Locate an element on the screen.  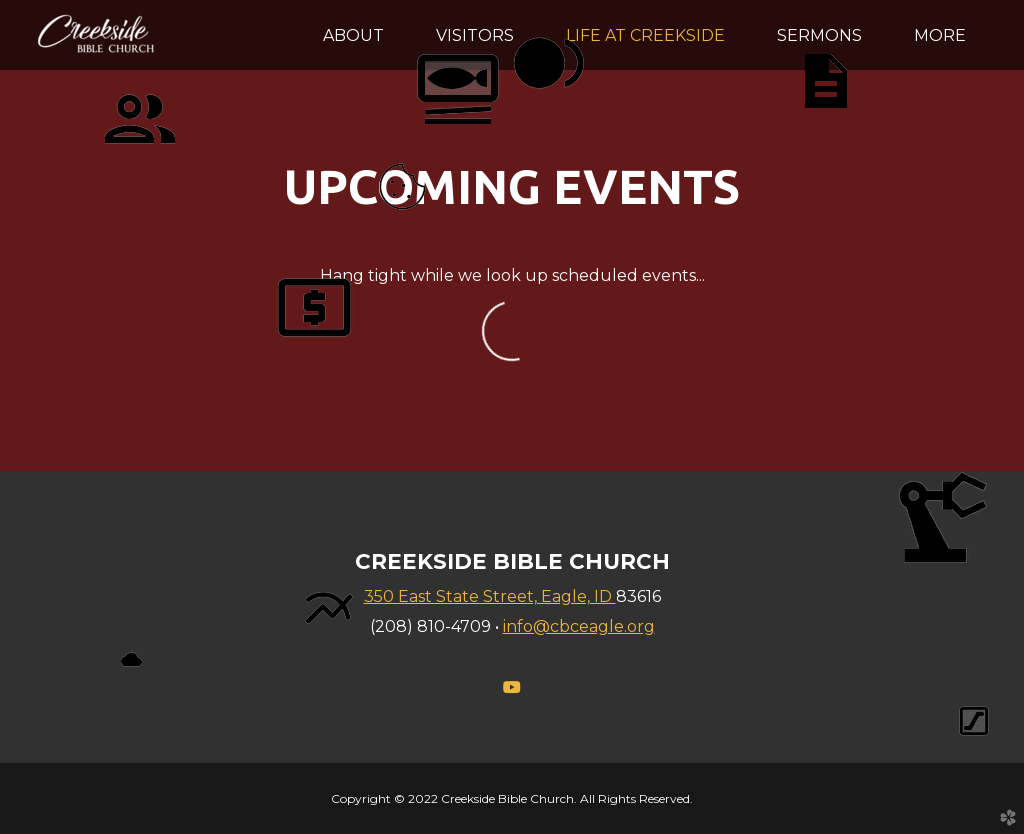
indicates escalator access nearby is located at coordinates (974, 721).